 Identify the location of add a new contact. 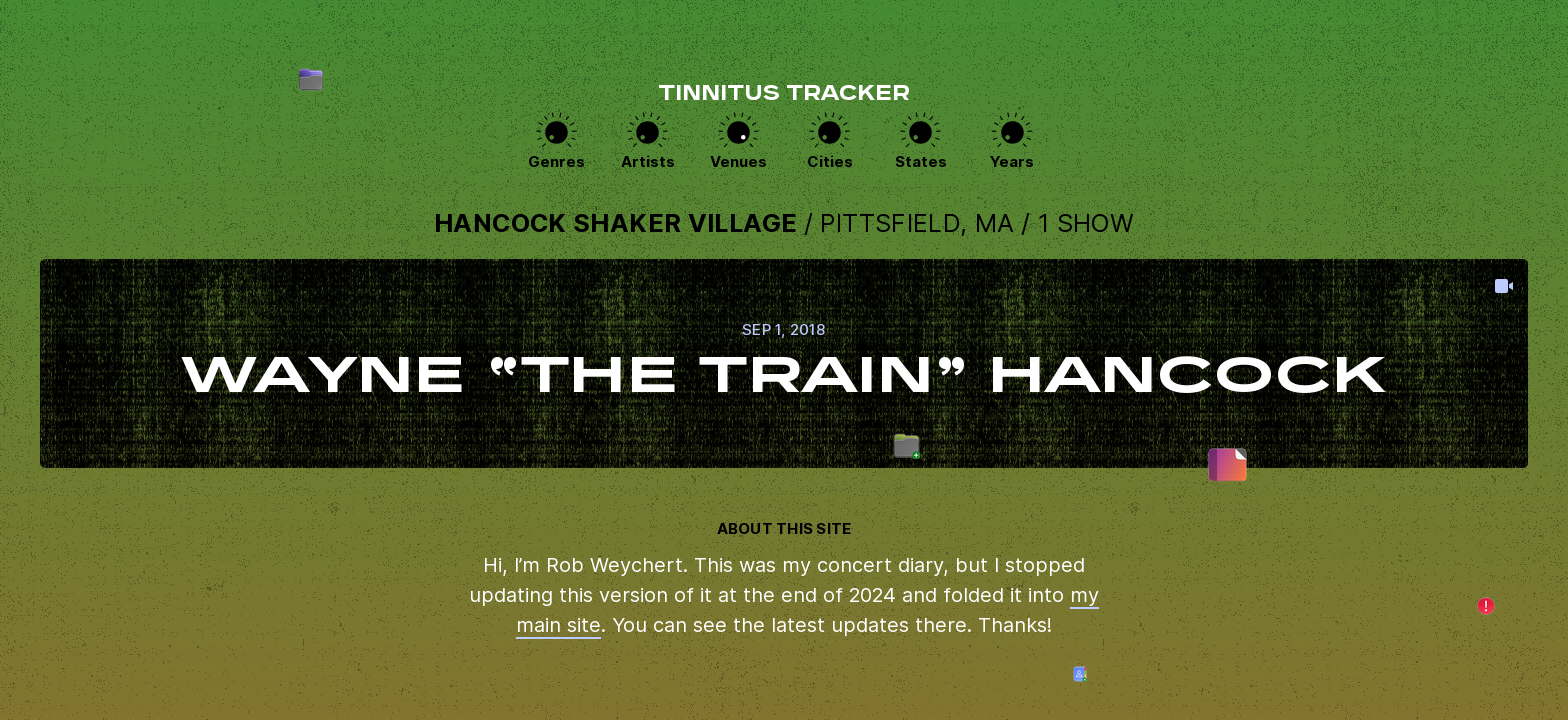
(1080, 674).